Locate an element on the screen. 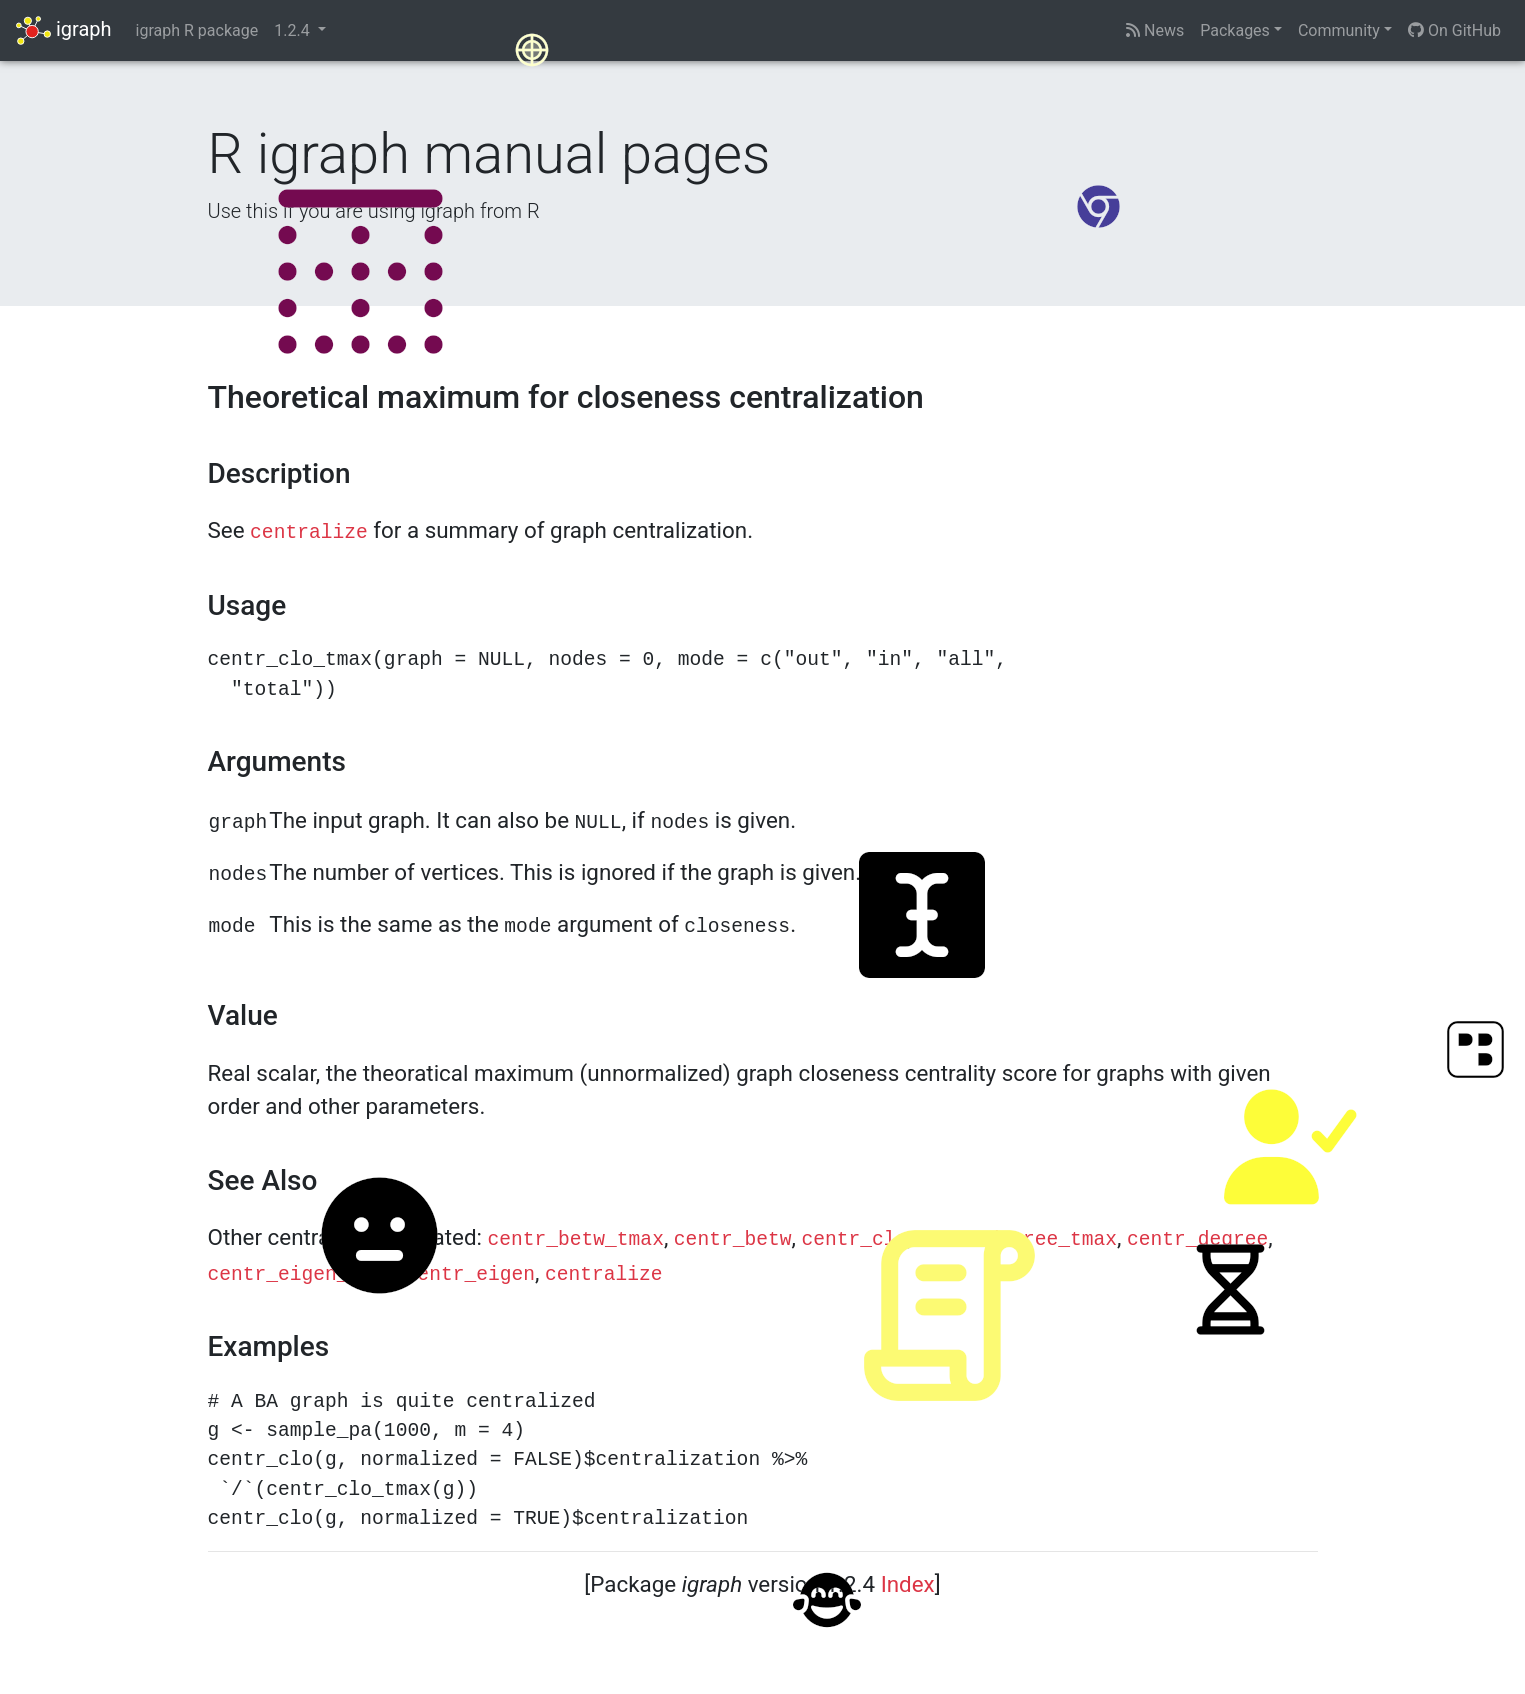 The image size is (1525, 1694). perbyte brand logo is located at coordinates (1475, 1049).